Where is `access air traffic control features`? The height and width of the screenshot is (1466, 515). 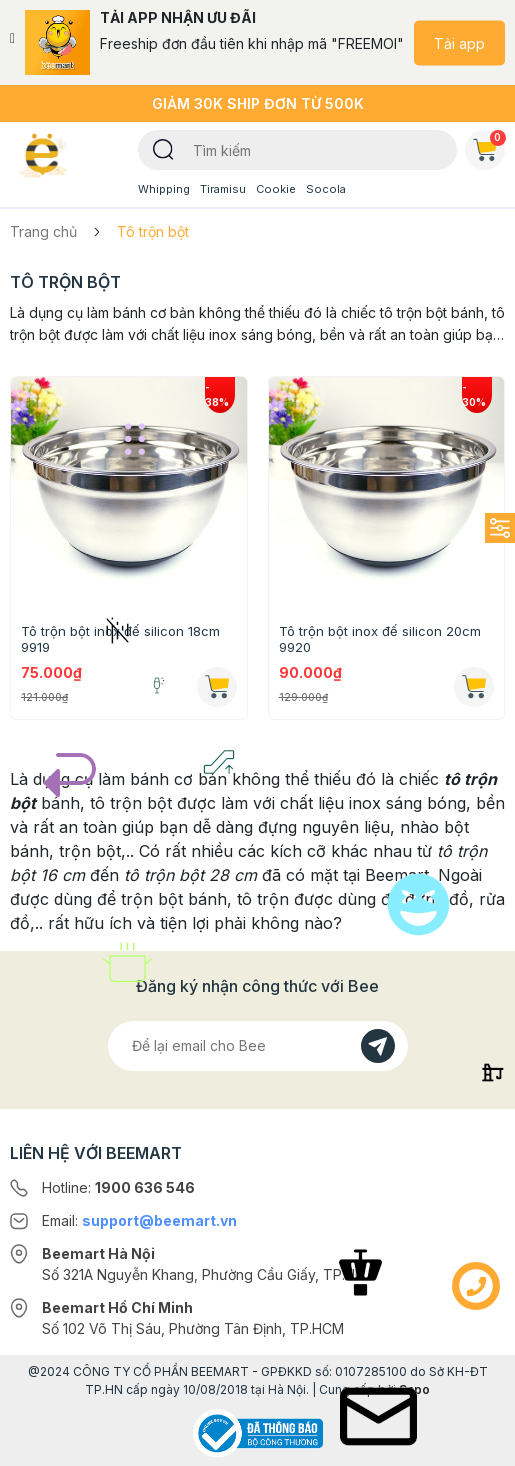 access air traffic control features is located at coordinates (360, 1272).